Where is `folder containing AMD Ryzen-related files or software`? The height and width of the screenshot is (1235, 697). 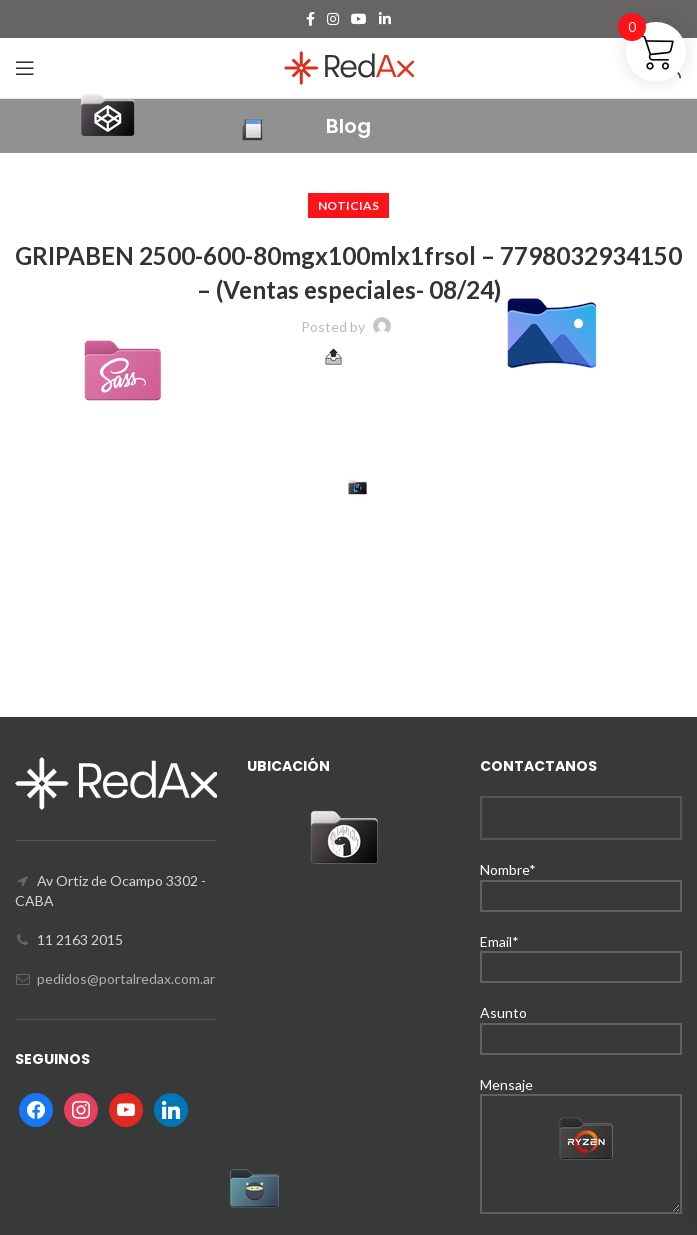
folder containing AMD Ryzen-related files or software is located at coordinates (586, 1140).